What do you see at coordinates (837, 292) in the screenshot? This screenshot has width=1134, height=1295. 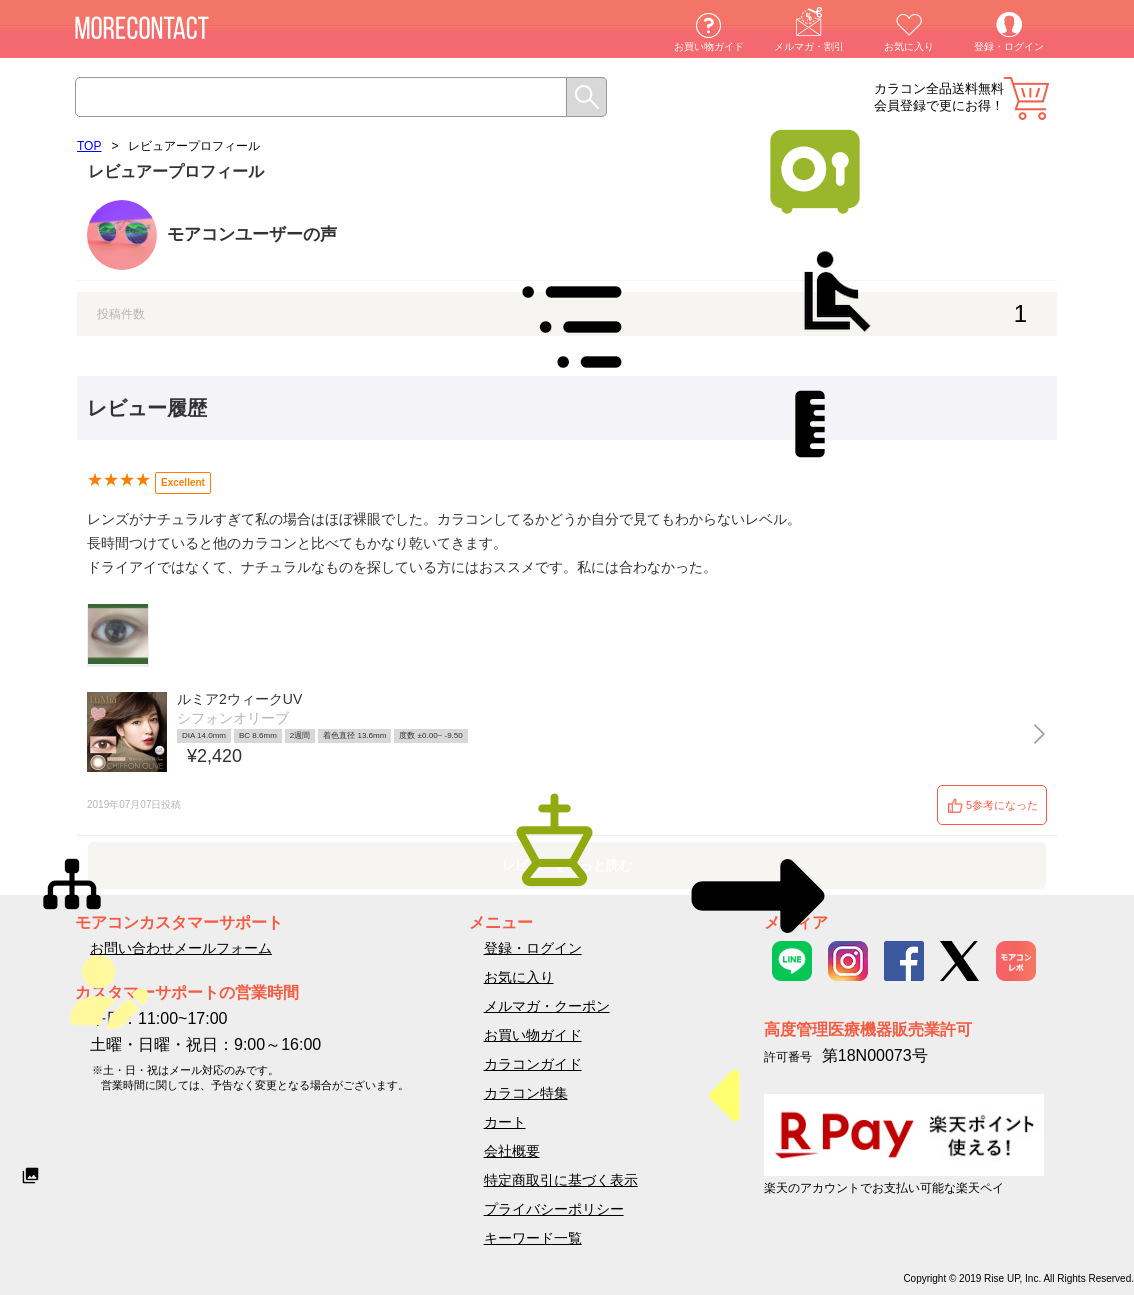 I see `indicates standard seat recline position` at bounding box center [837, 292].